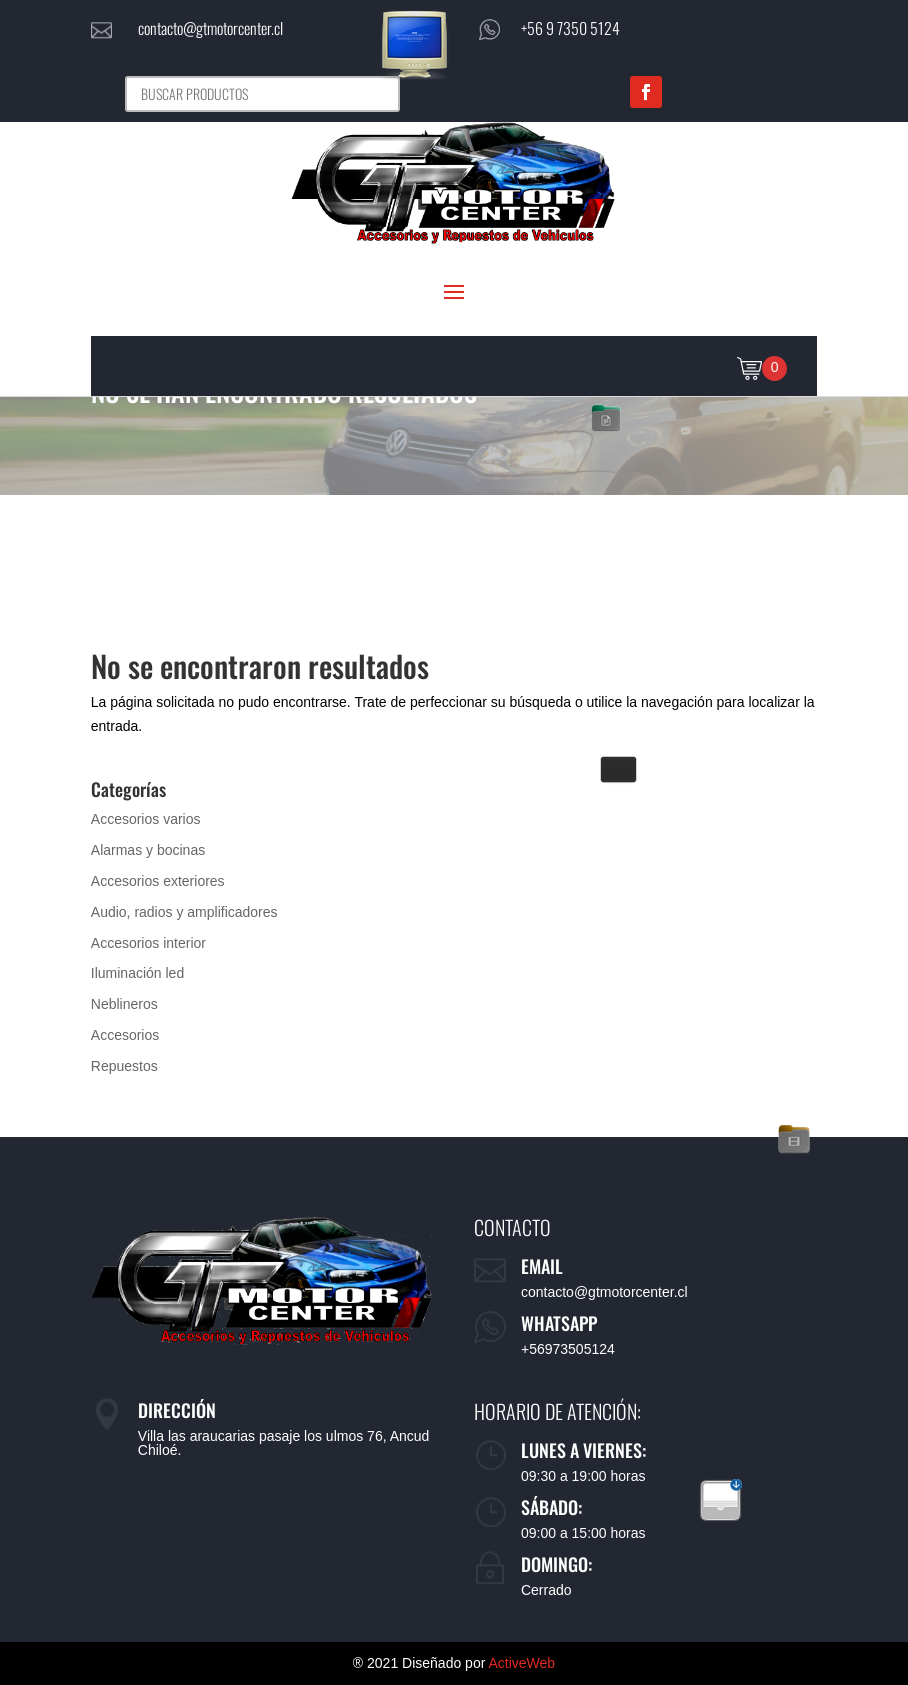  I want to click on indicates a connected bluetooth device, so click(618, 769).